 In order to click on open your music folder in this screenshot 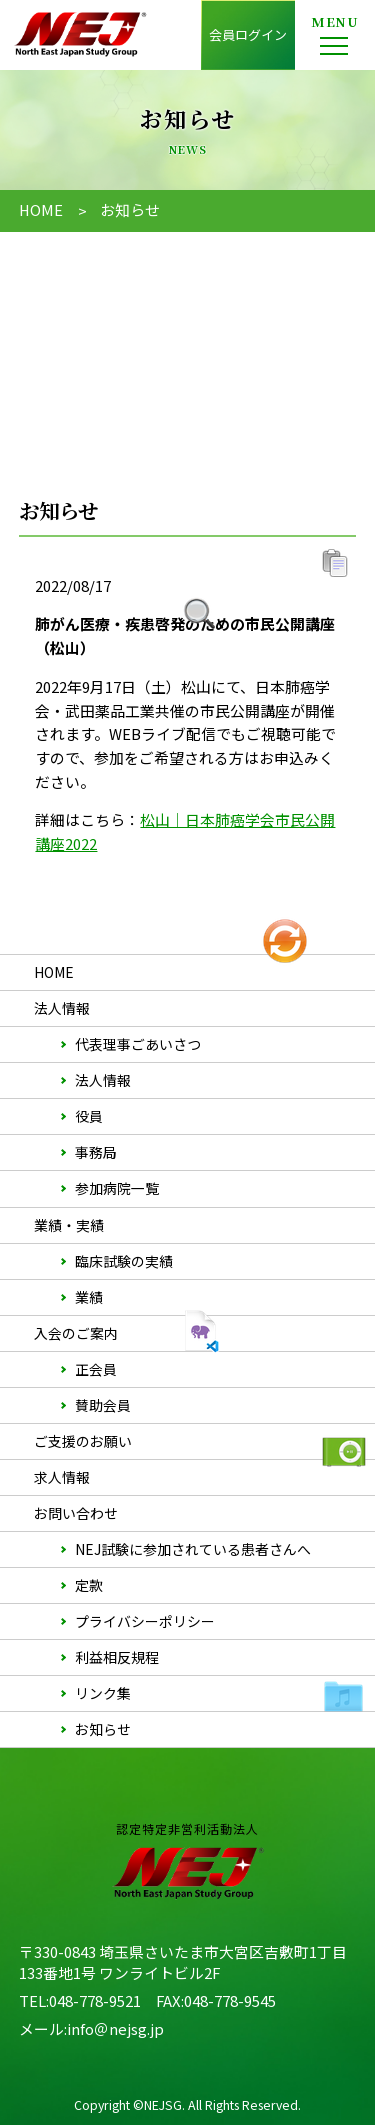, I will do `click(343, 1696)`.